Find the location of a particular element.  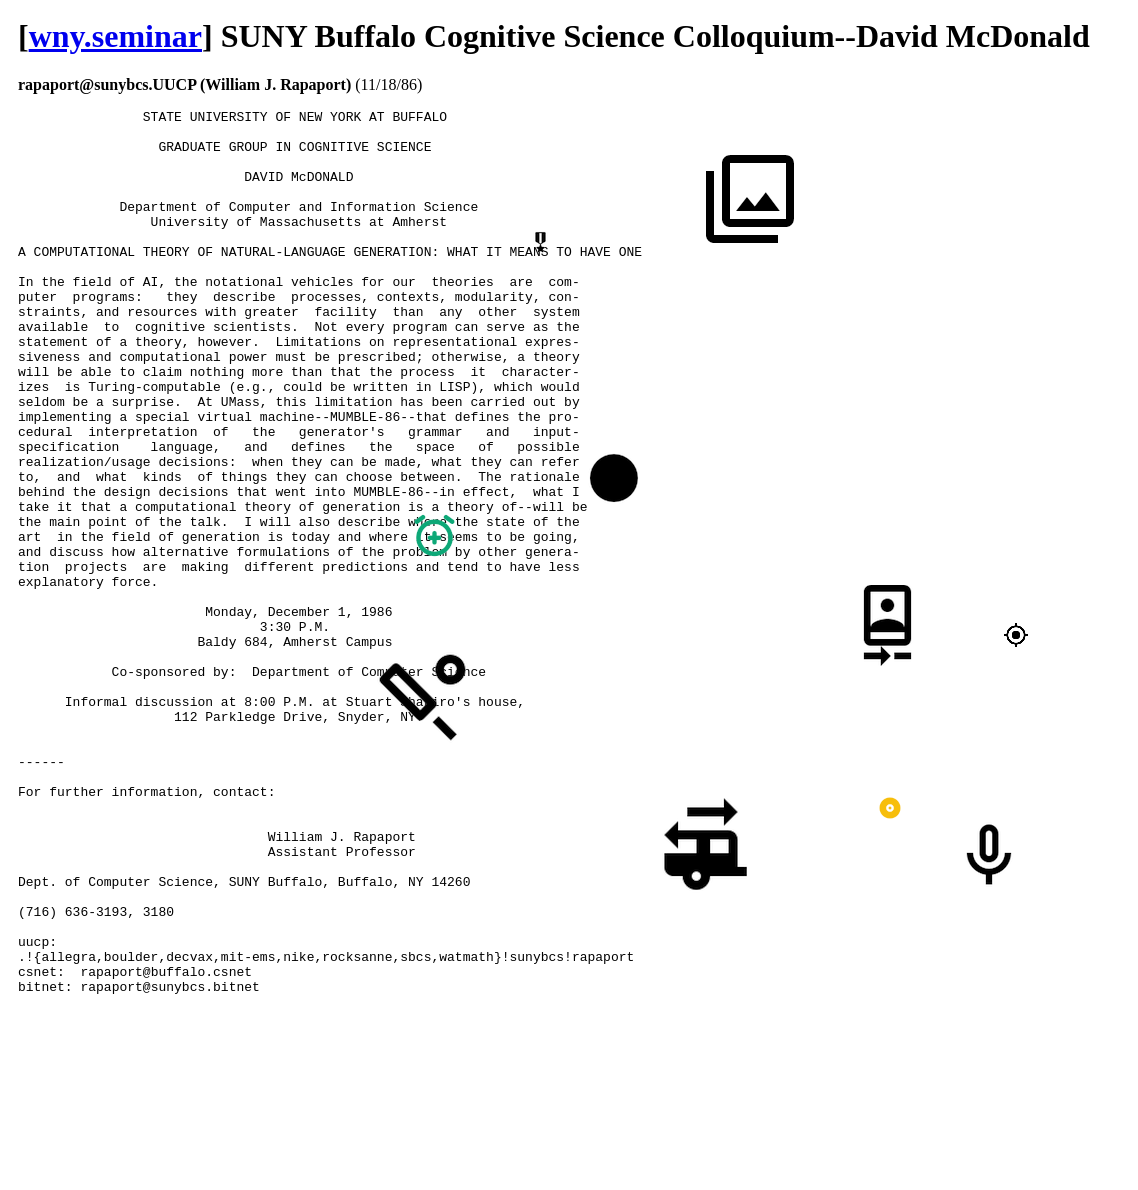

indicates GPS location is locked and active is located at coordinates (1016, 635).